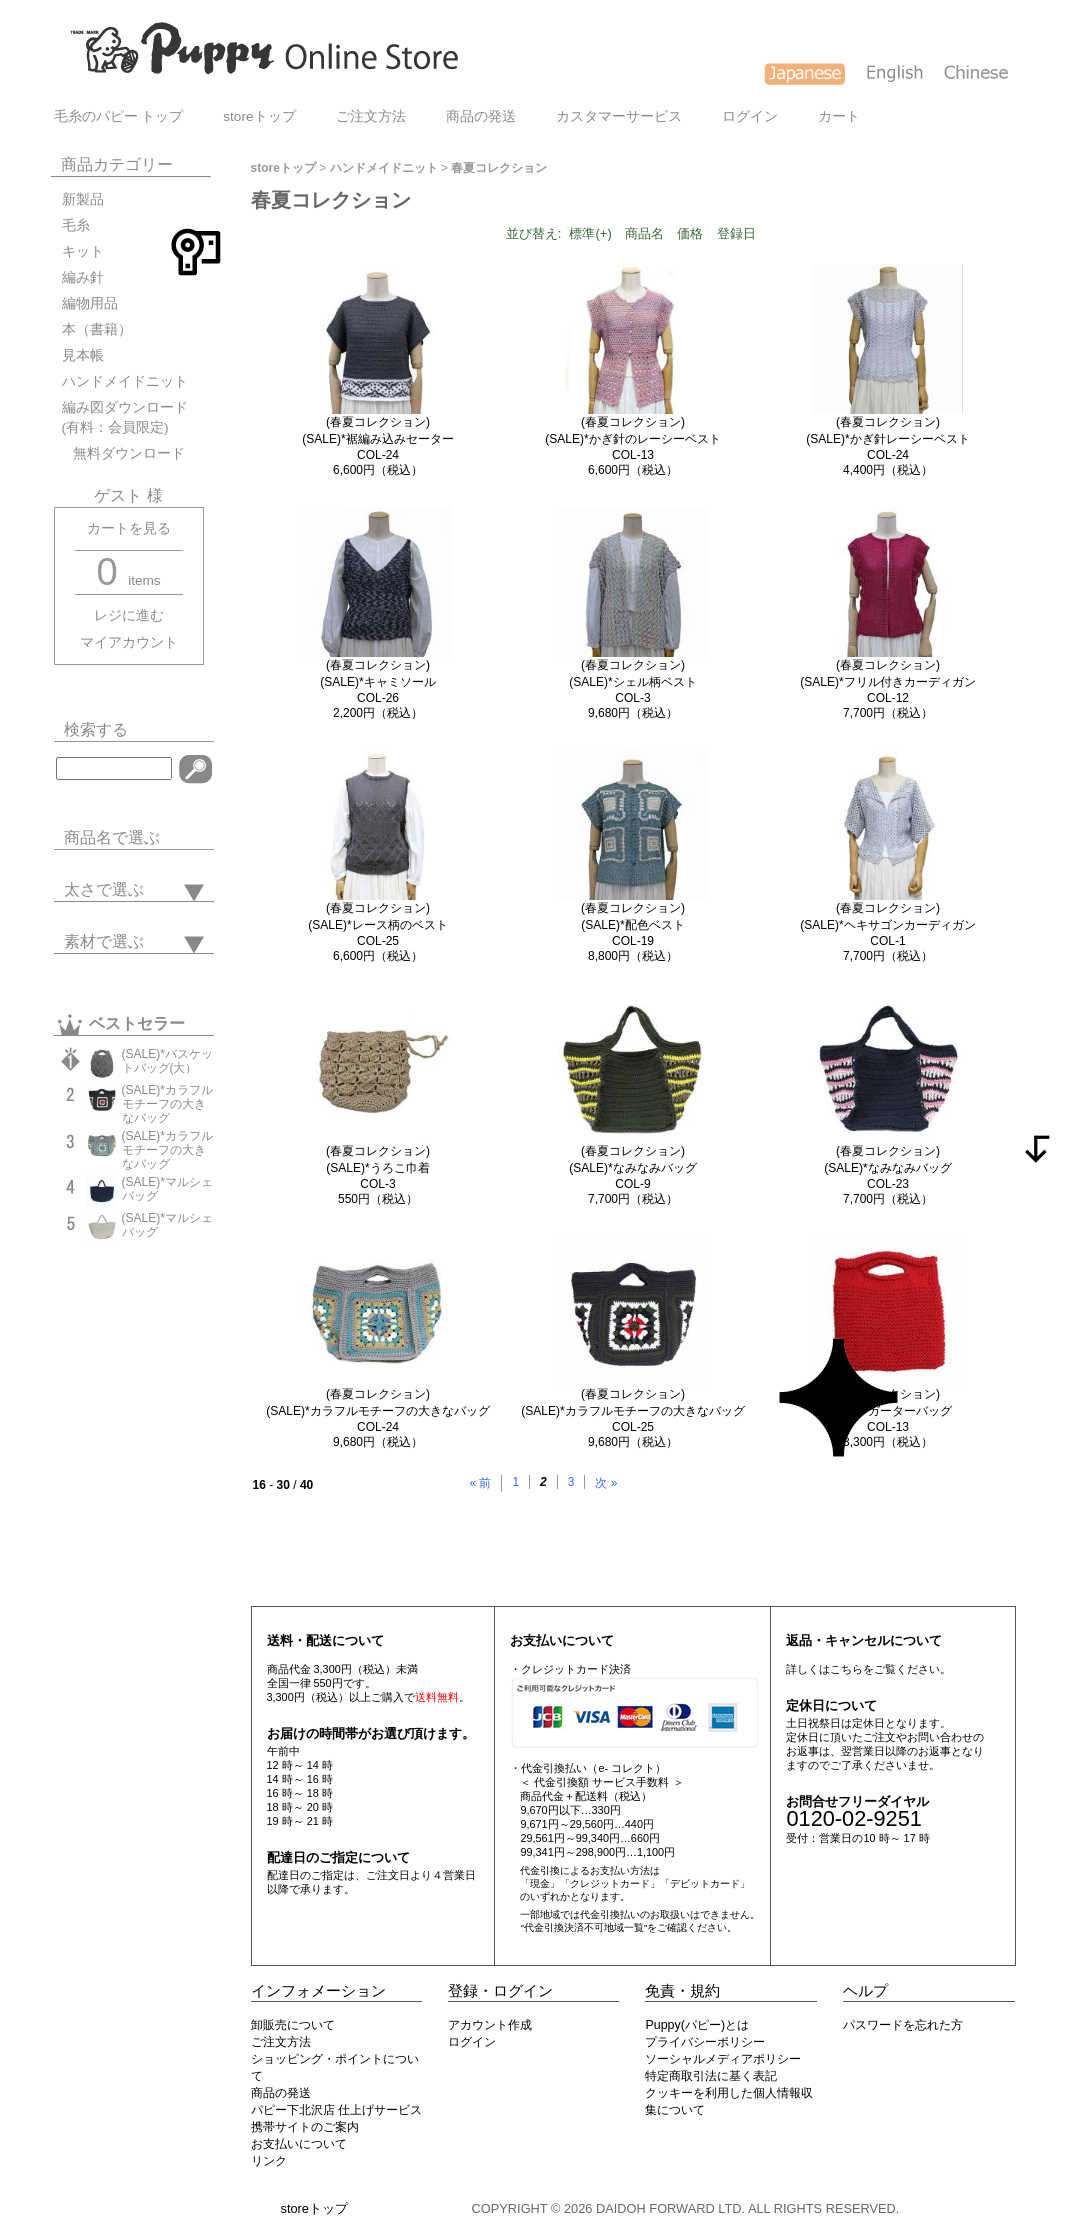 This screenshot has height=2234, width=1087. Describe the element at coordinates (197, 252) in the screenshot. I see `DV camcorder or digital video camera` at that location.